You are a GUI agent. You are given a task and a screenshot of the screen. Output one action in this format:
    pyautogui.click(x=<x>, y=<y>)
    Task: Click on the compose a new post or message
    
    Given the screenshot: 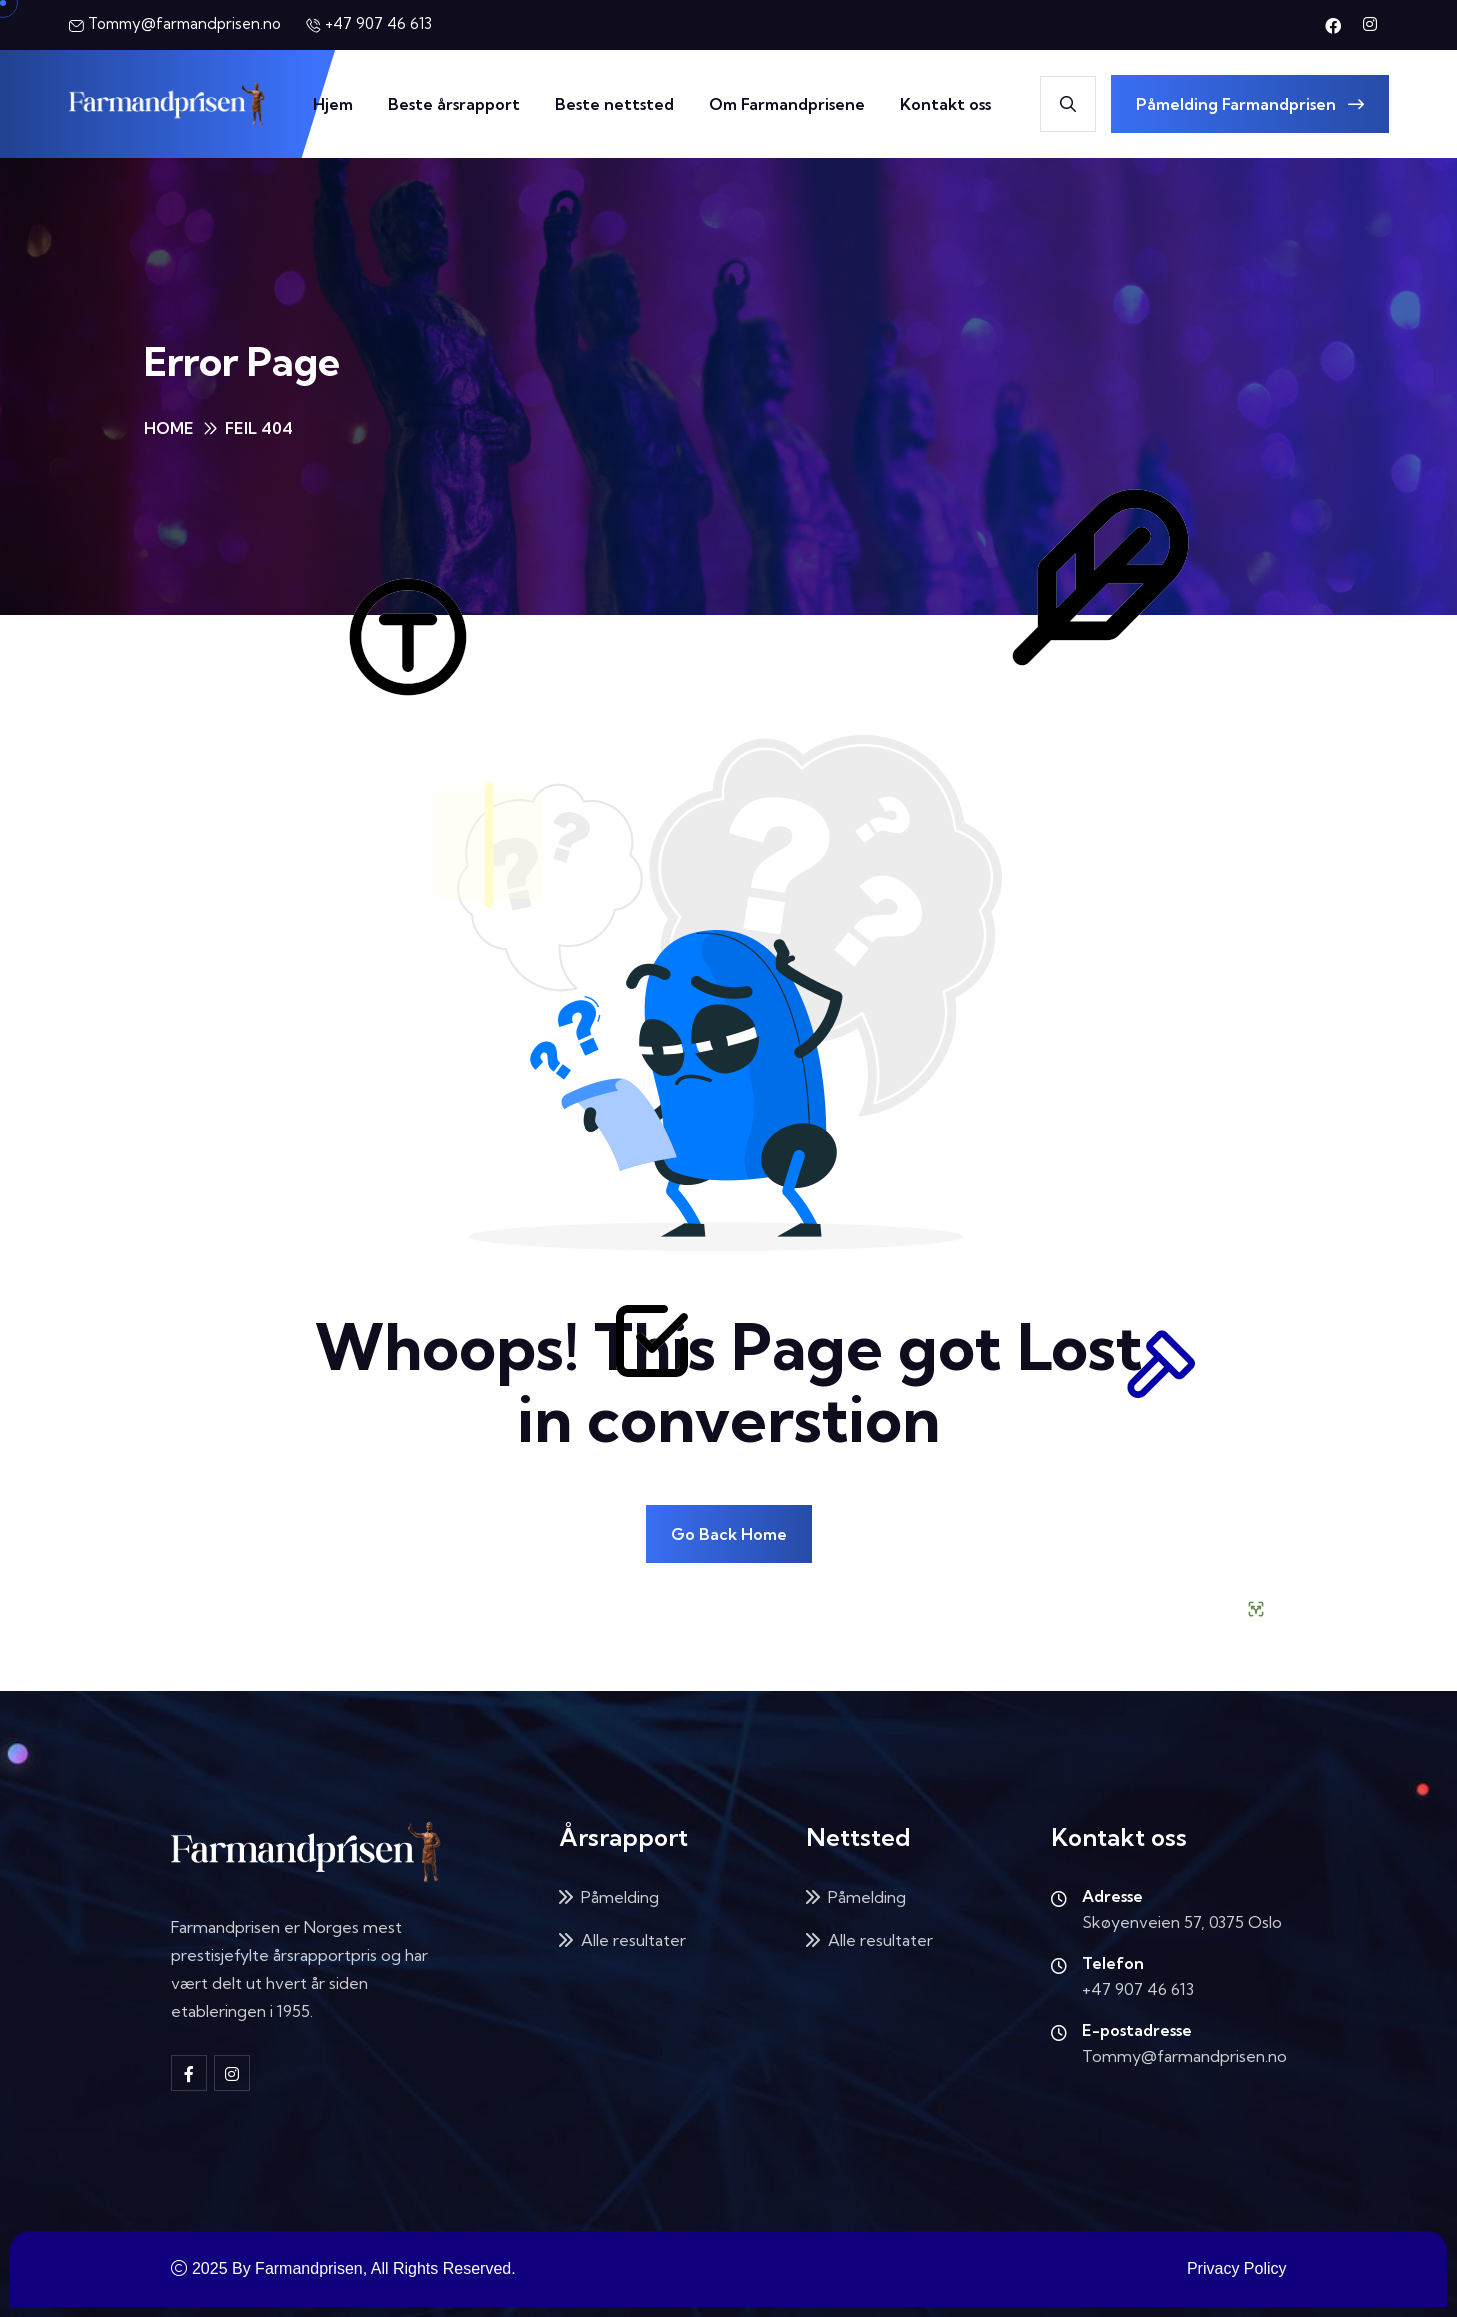 What is the action you would take?
    pyautogui.click(x=1097, y=580)
    